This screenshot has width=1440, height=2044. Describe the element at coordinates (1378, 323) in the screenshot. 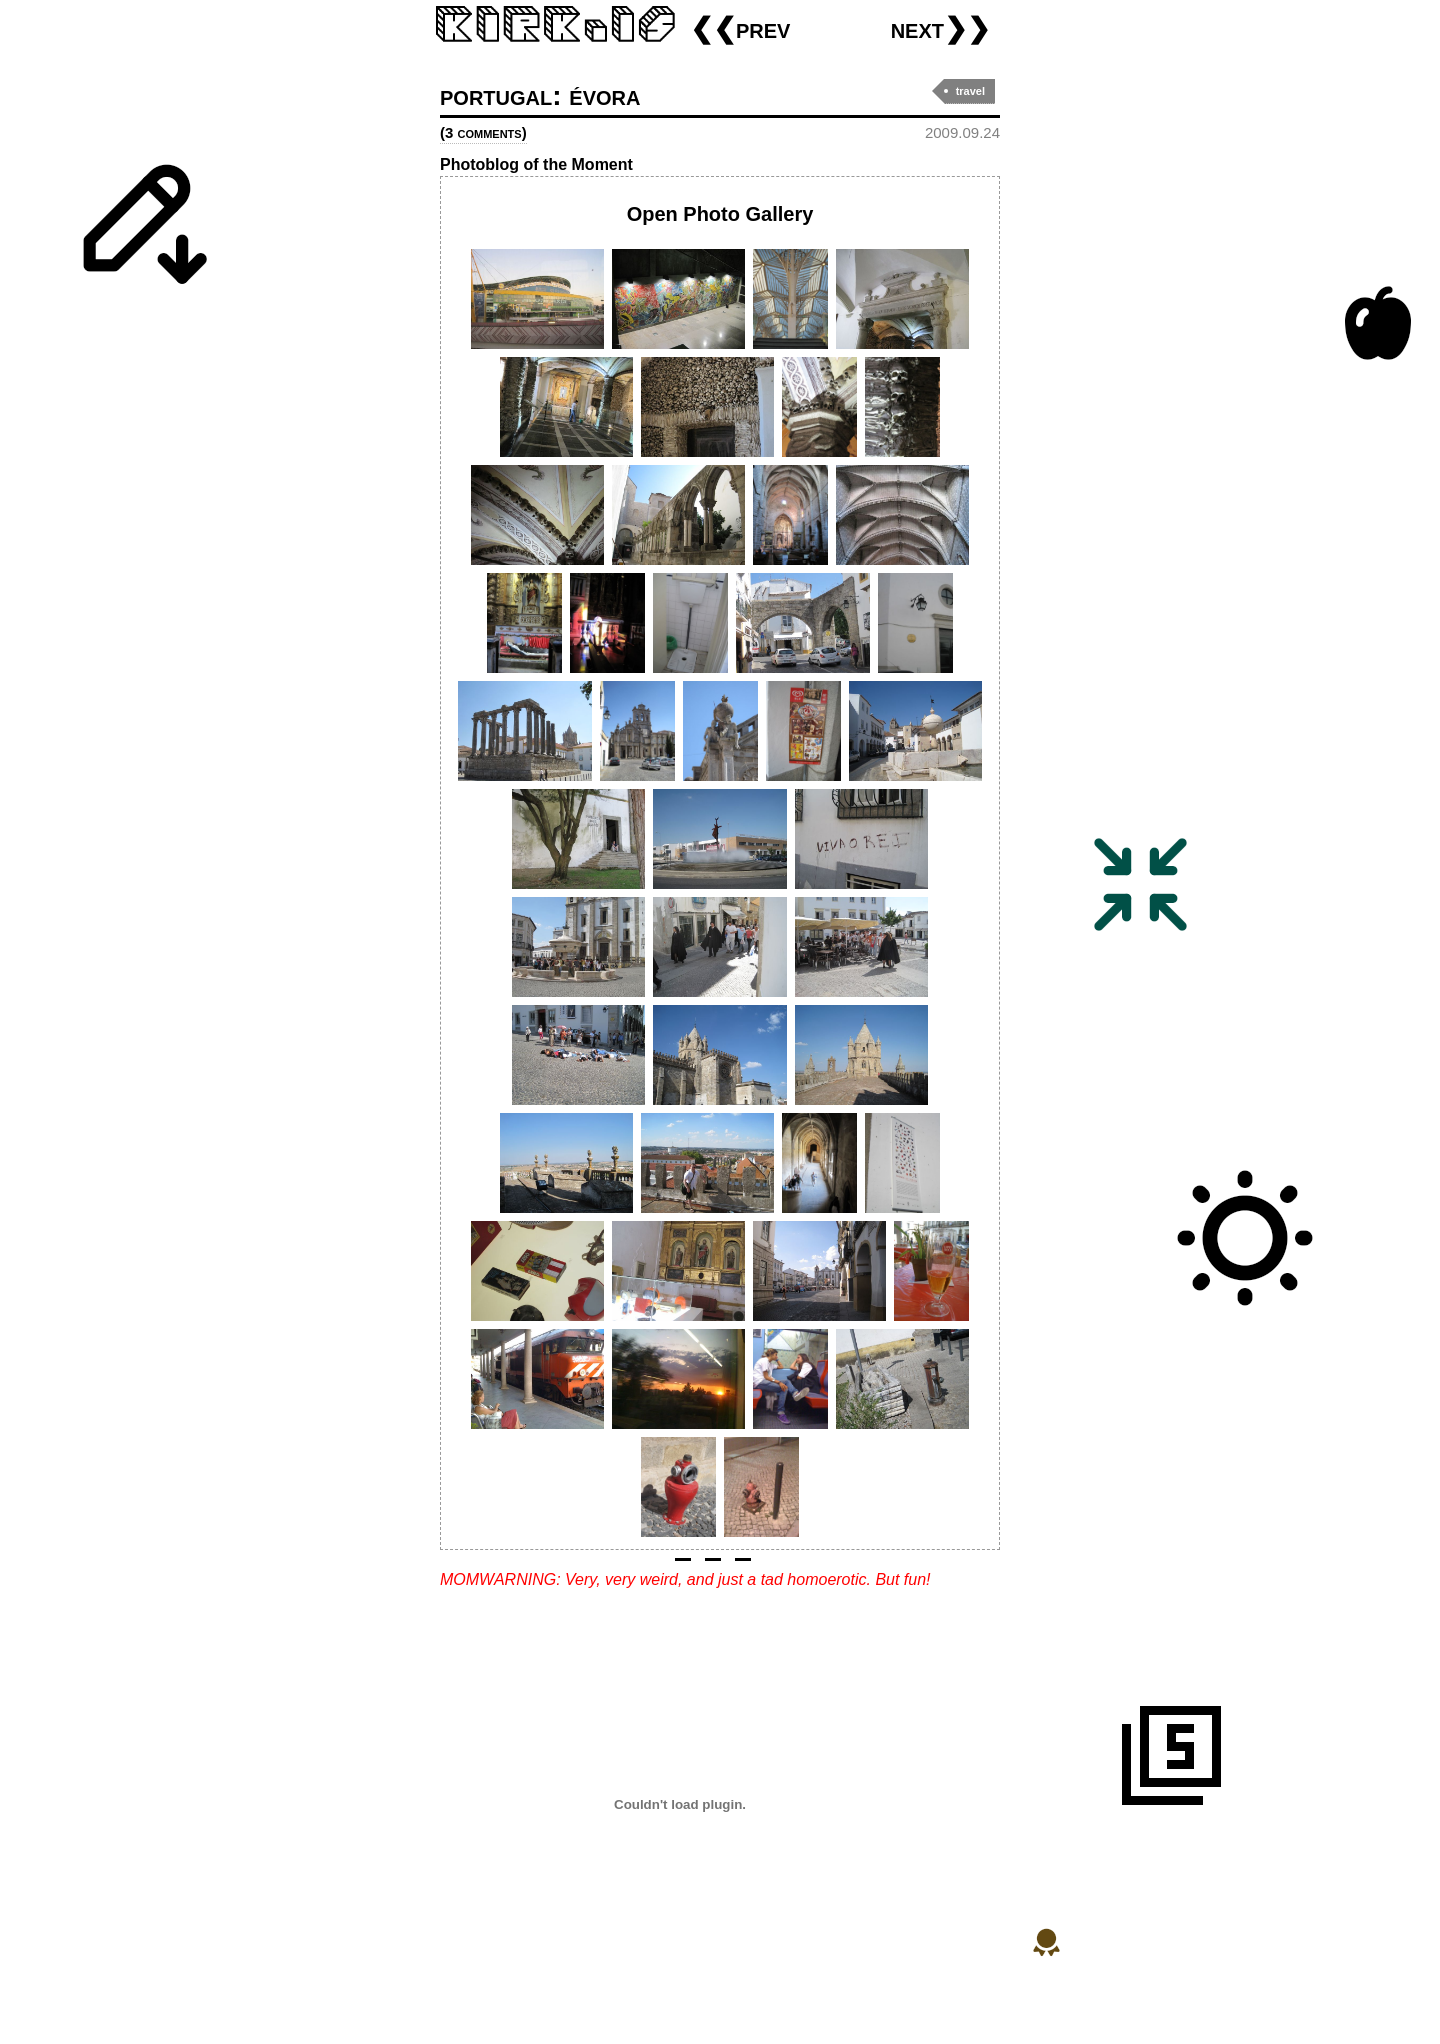

I see `access health or nutrition tracking features` at that location.